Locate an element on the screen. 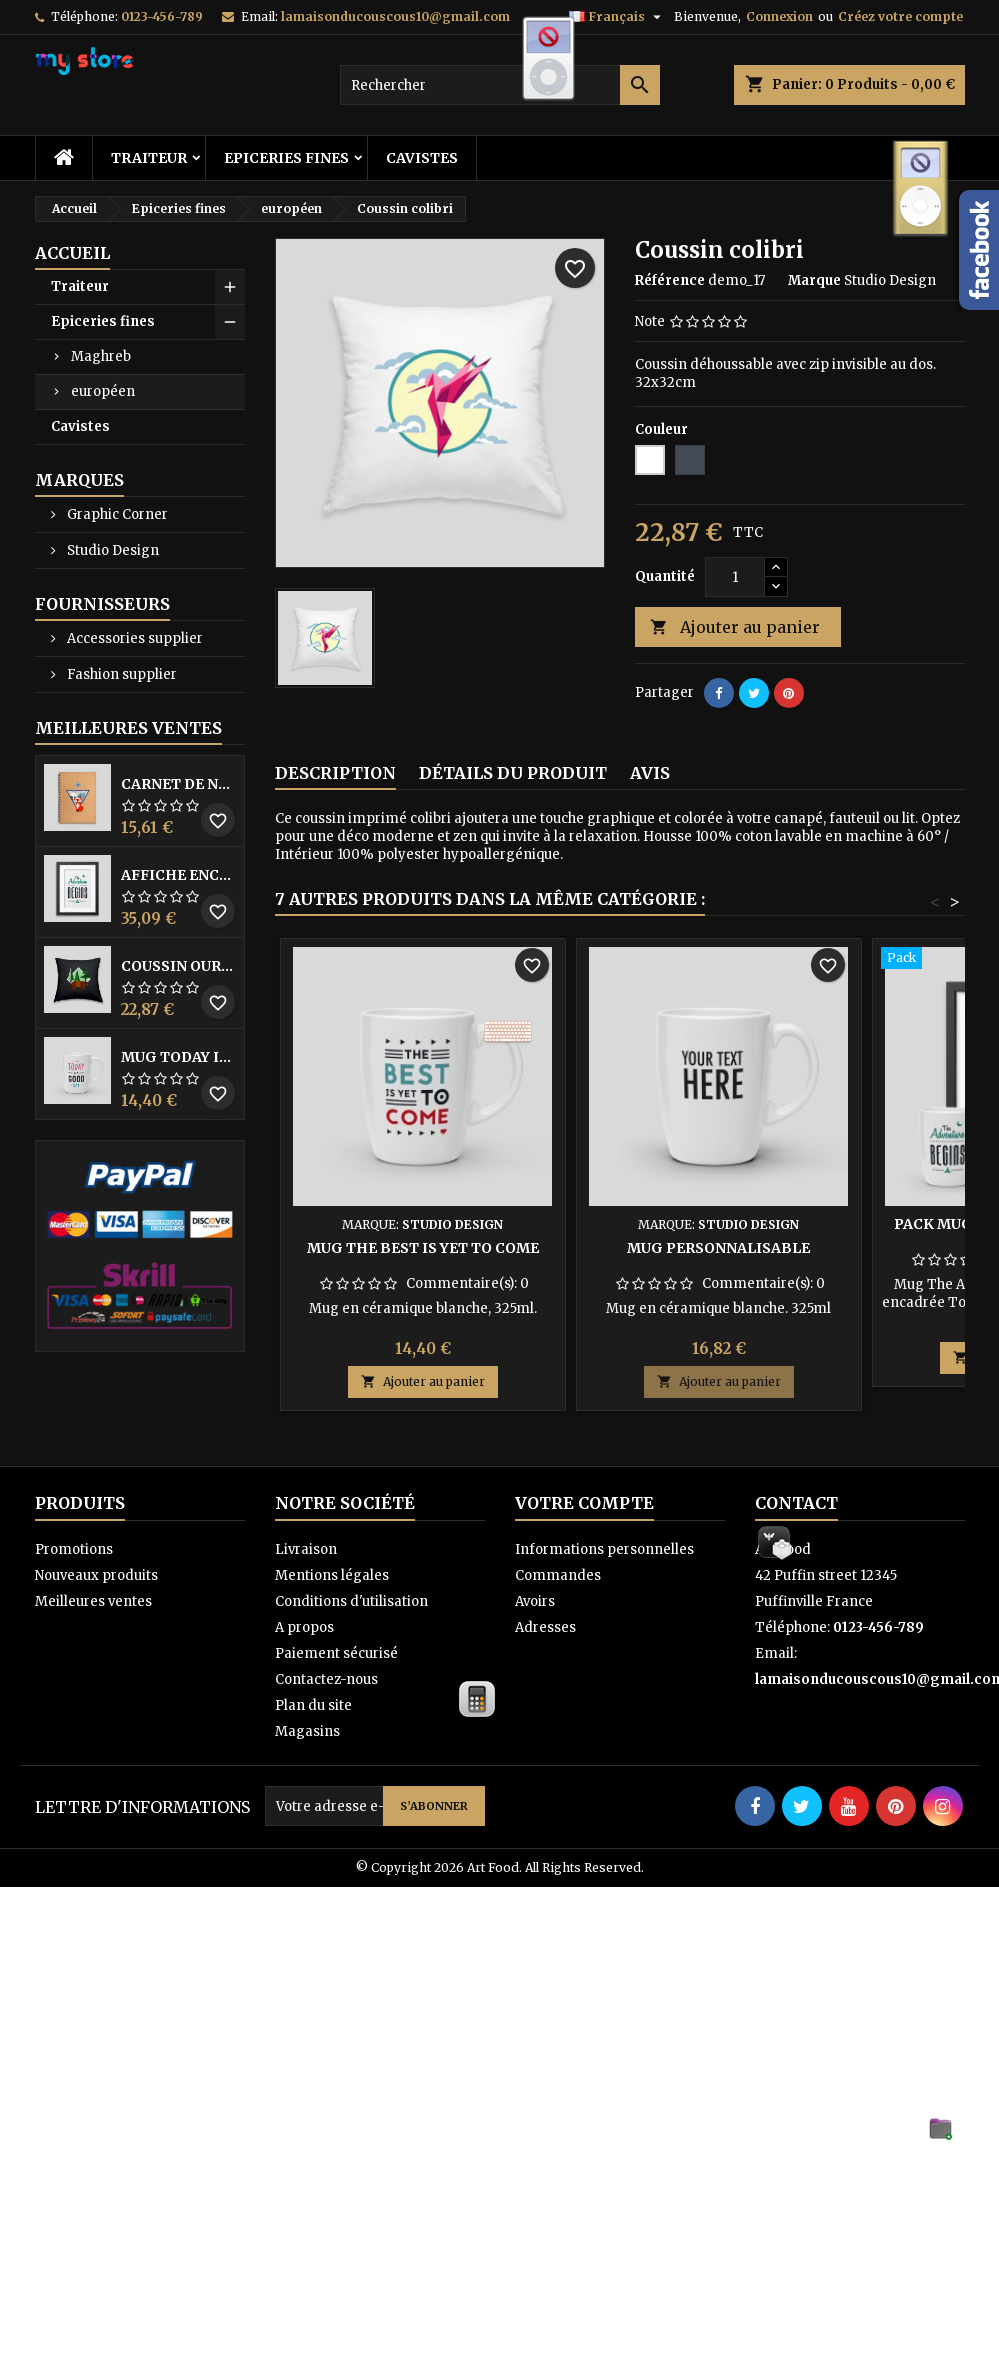 The image size is (999, 2380). open the calculator app is located at coordinates (477, 1699).